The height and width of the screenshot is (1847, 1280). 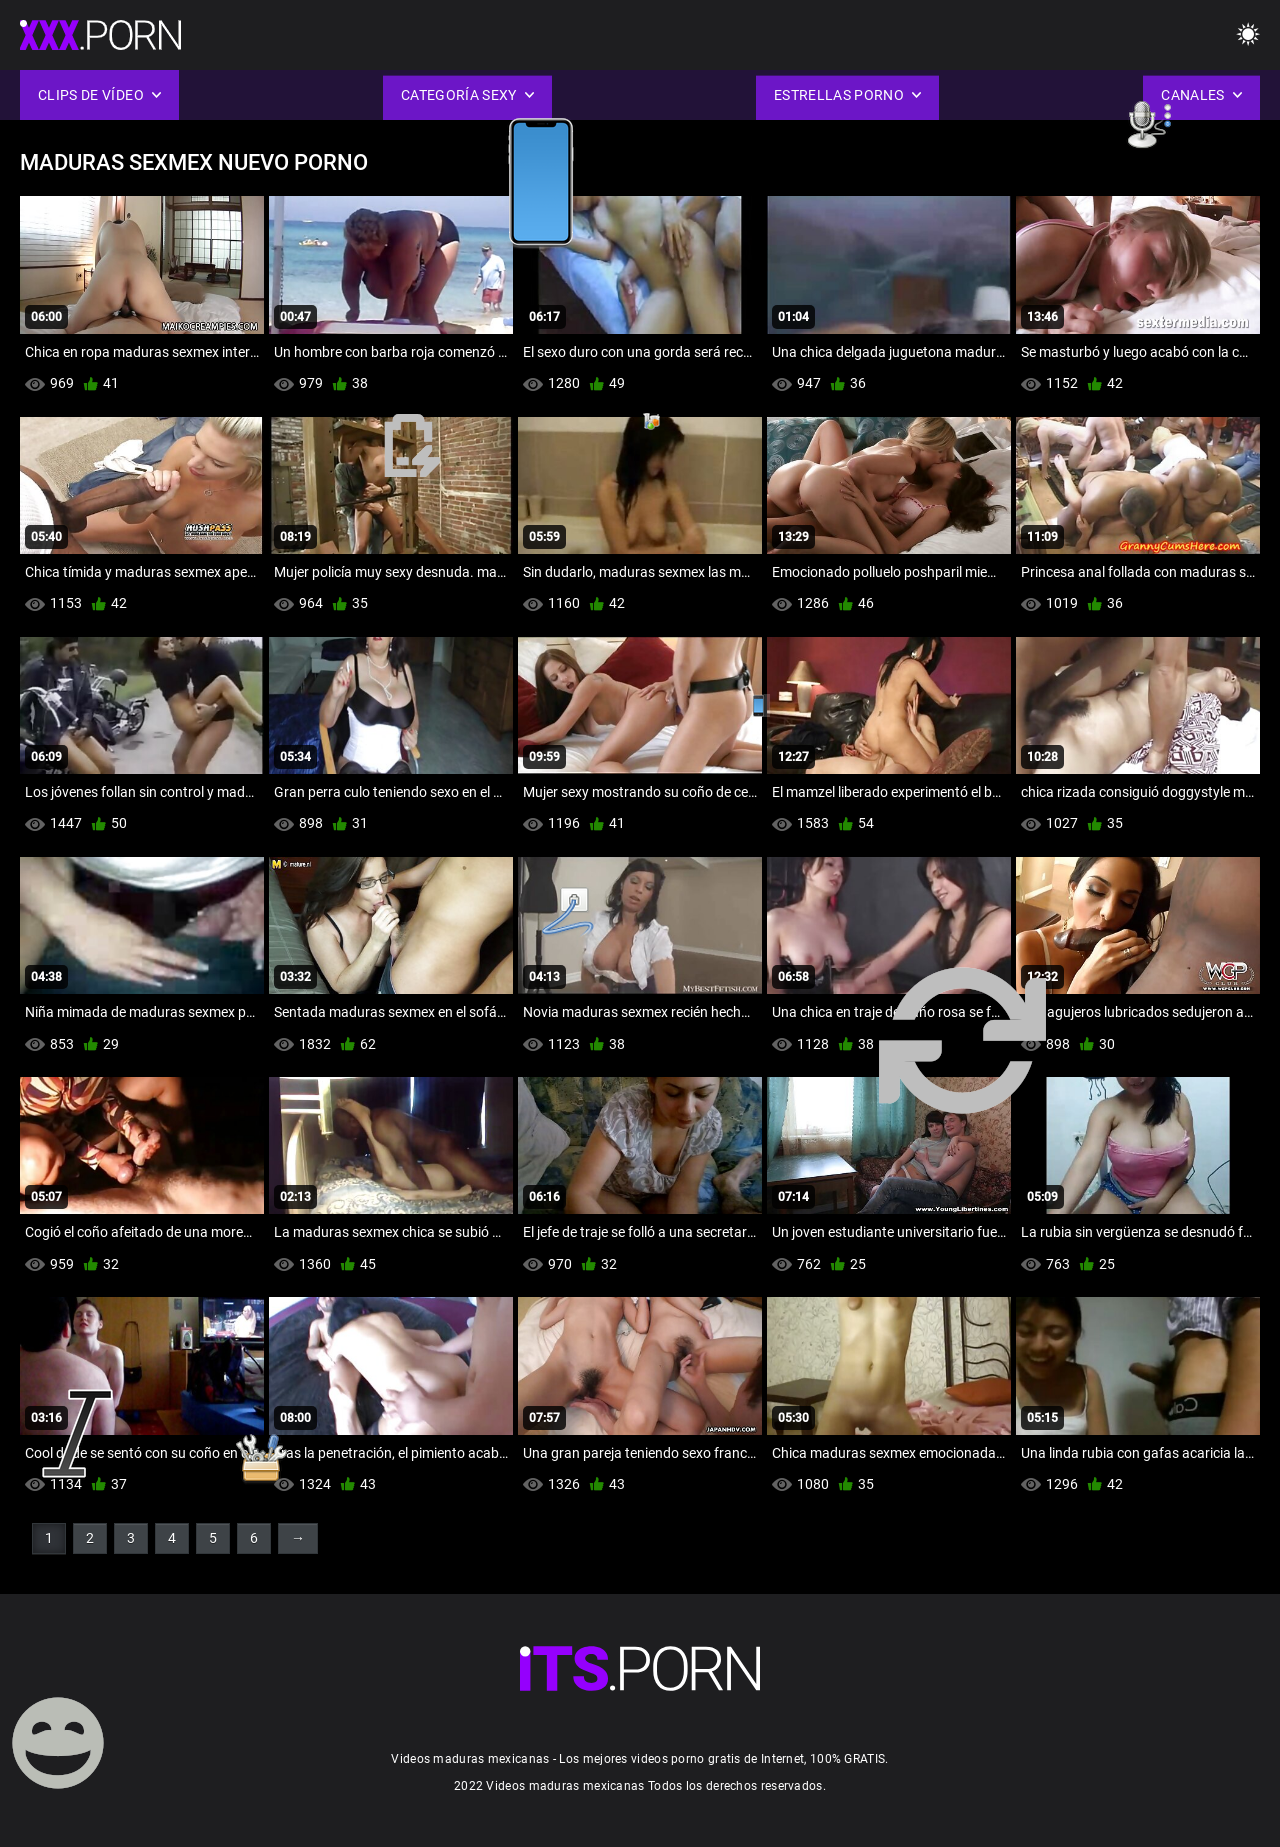 What do you see at coordinates (651, 421) in the screenshot?
I see `open science or chemistry applications` at bounding box center [651, 421].